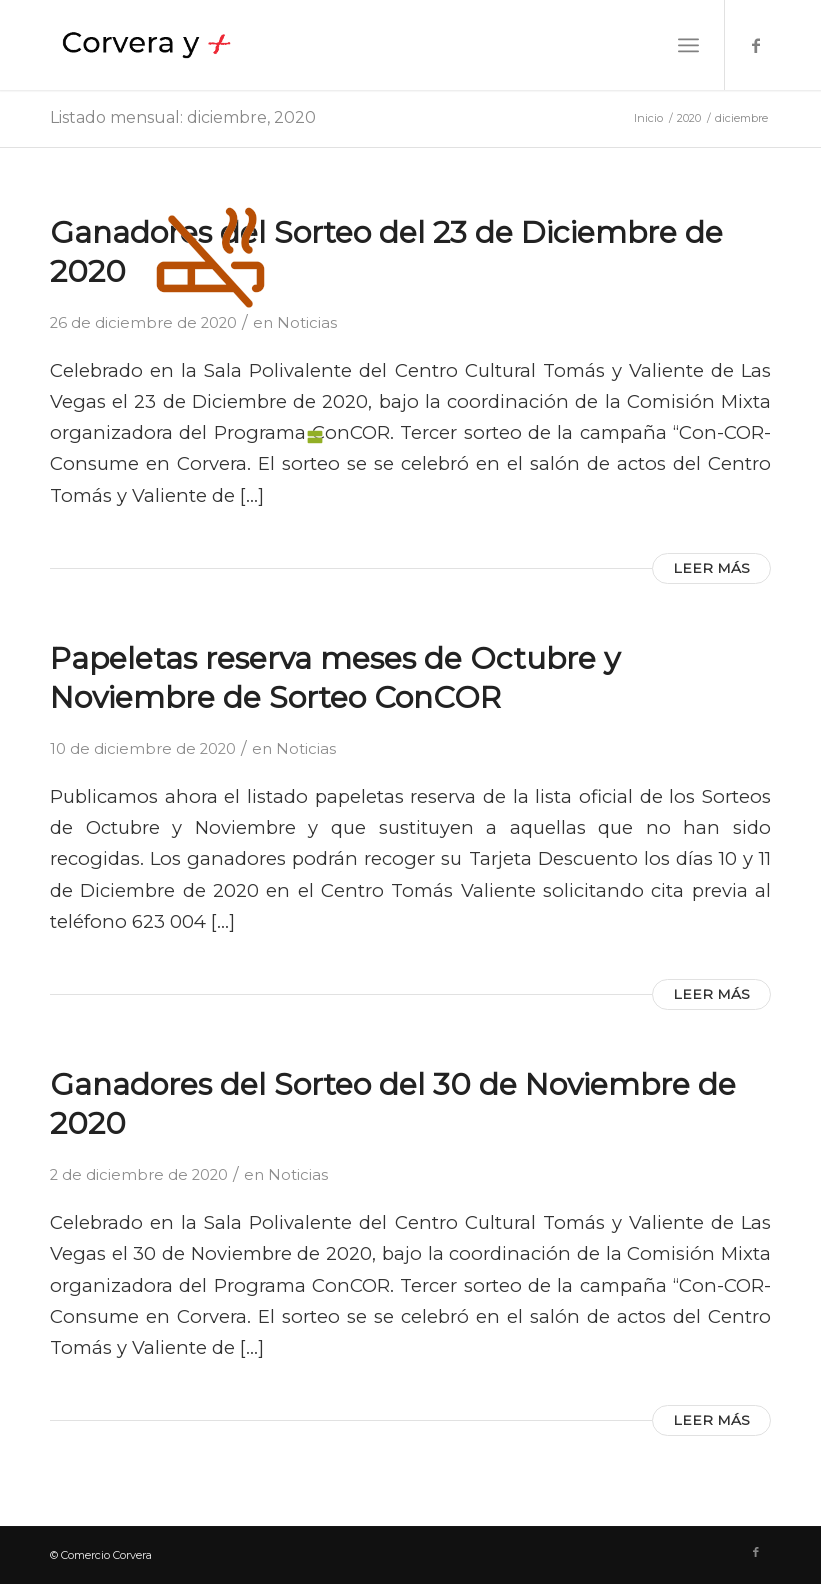 The image size is (821, 1584). I want to click on no smoking zone indicator, so click(210, 261).